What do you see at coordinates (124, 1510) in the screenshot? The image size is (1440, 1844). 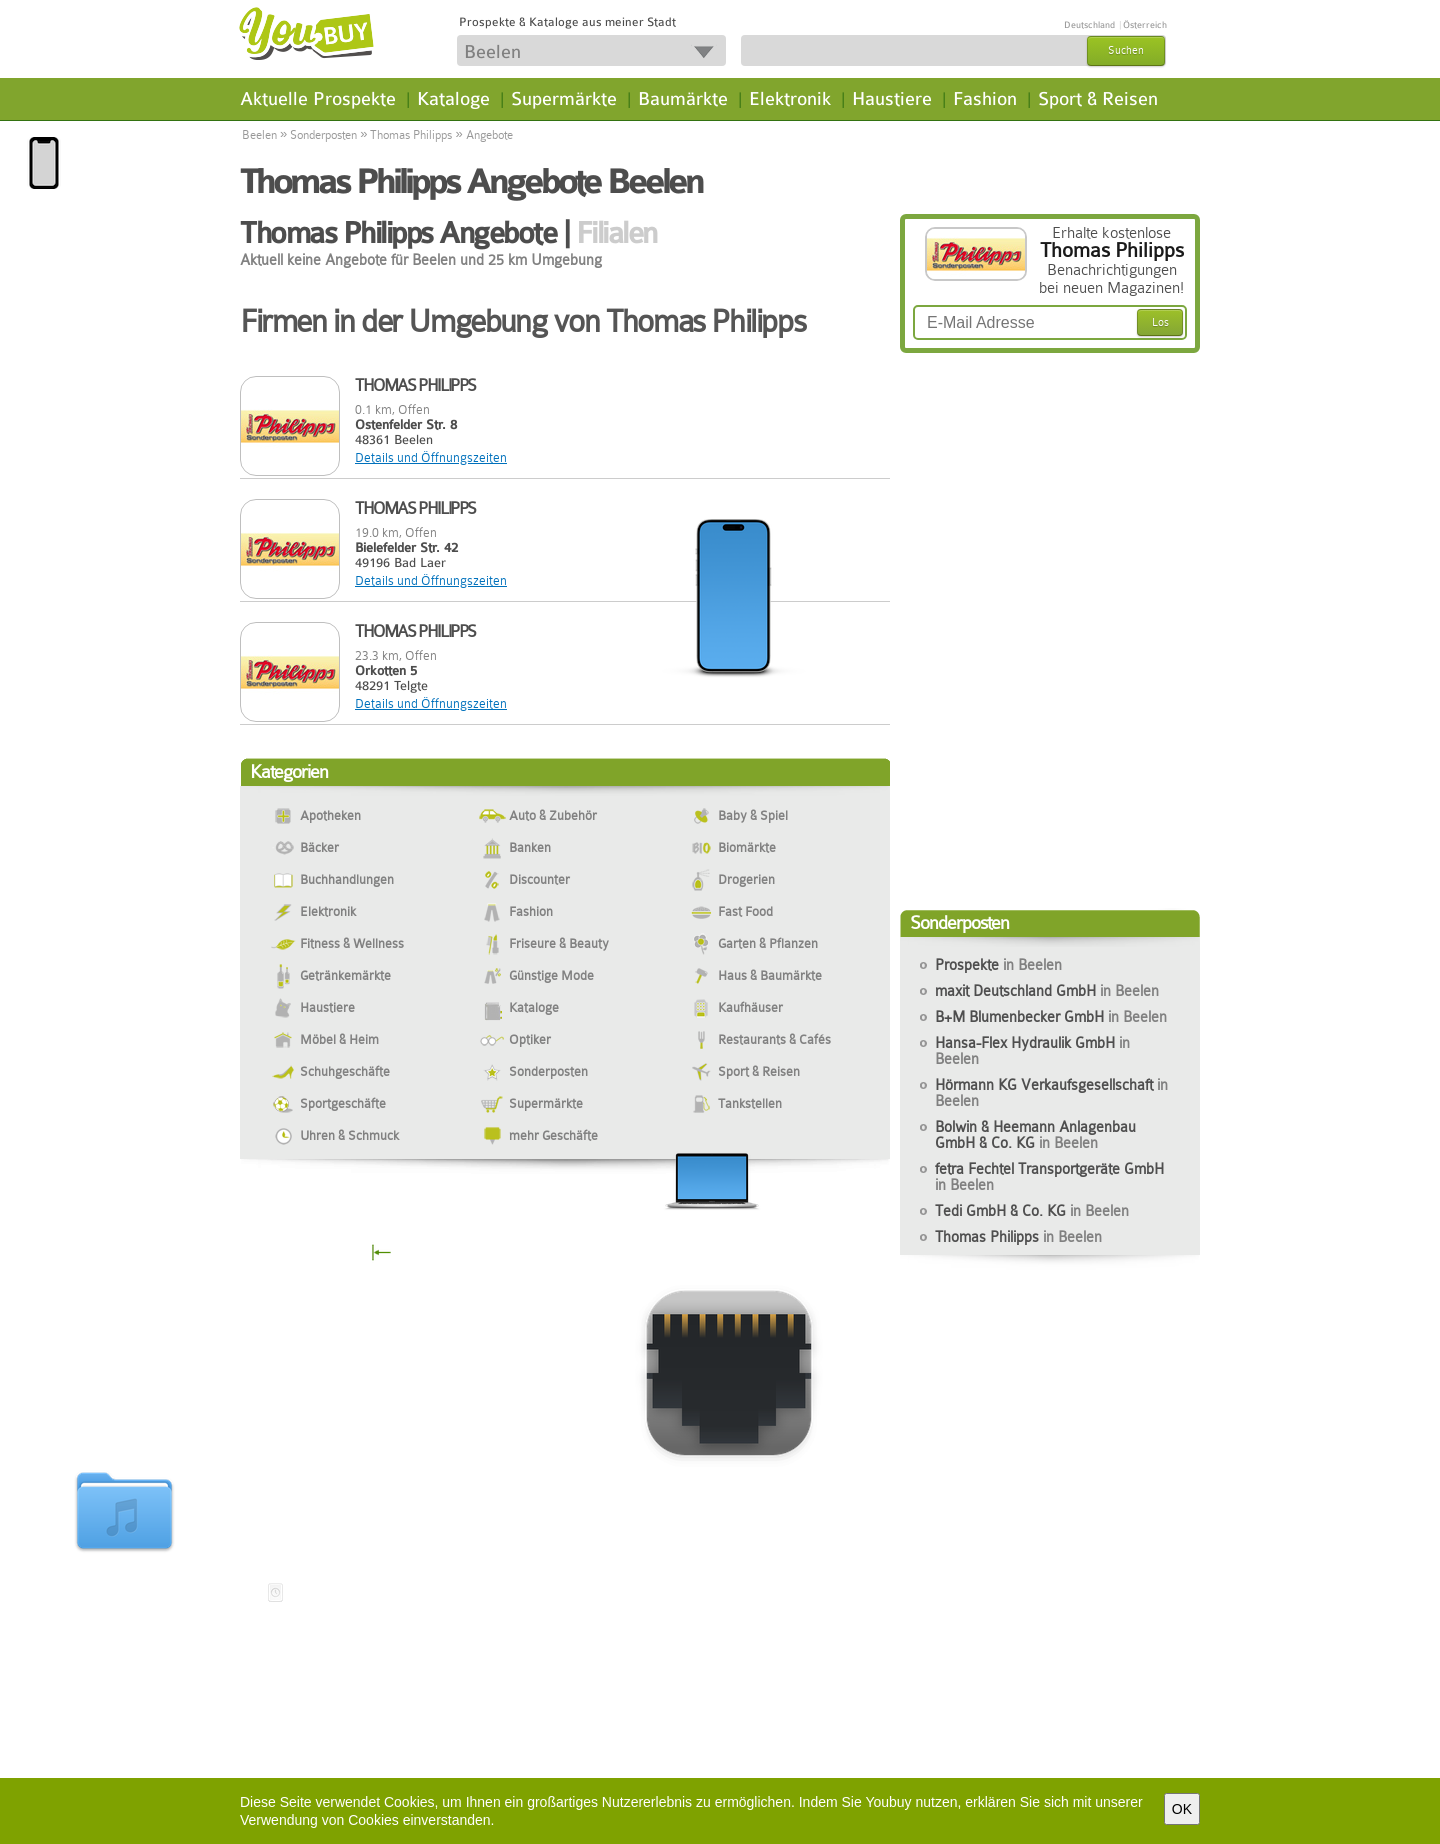 I see `open your music folder` at bounding box center [124, 1510].